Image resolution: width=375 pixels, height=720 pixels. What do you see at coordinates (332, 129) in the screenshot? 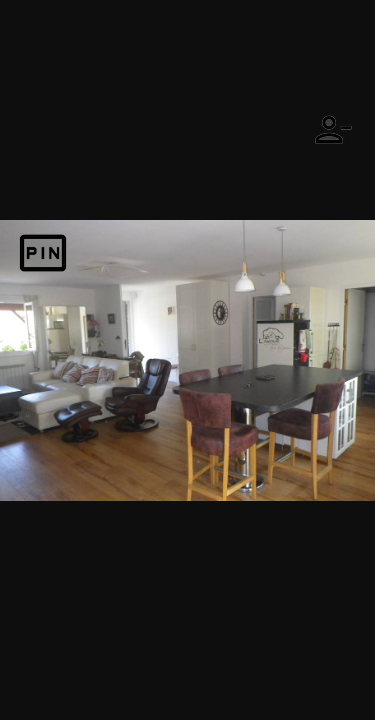
I see `remove a contact or friend` at bounding box center [332, 129].